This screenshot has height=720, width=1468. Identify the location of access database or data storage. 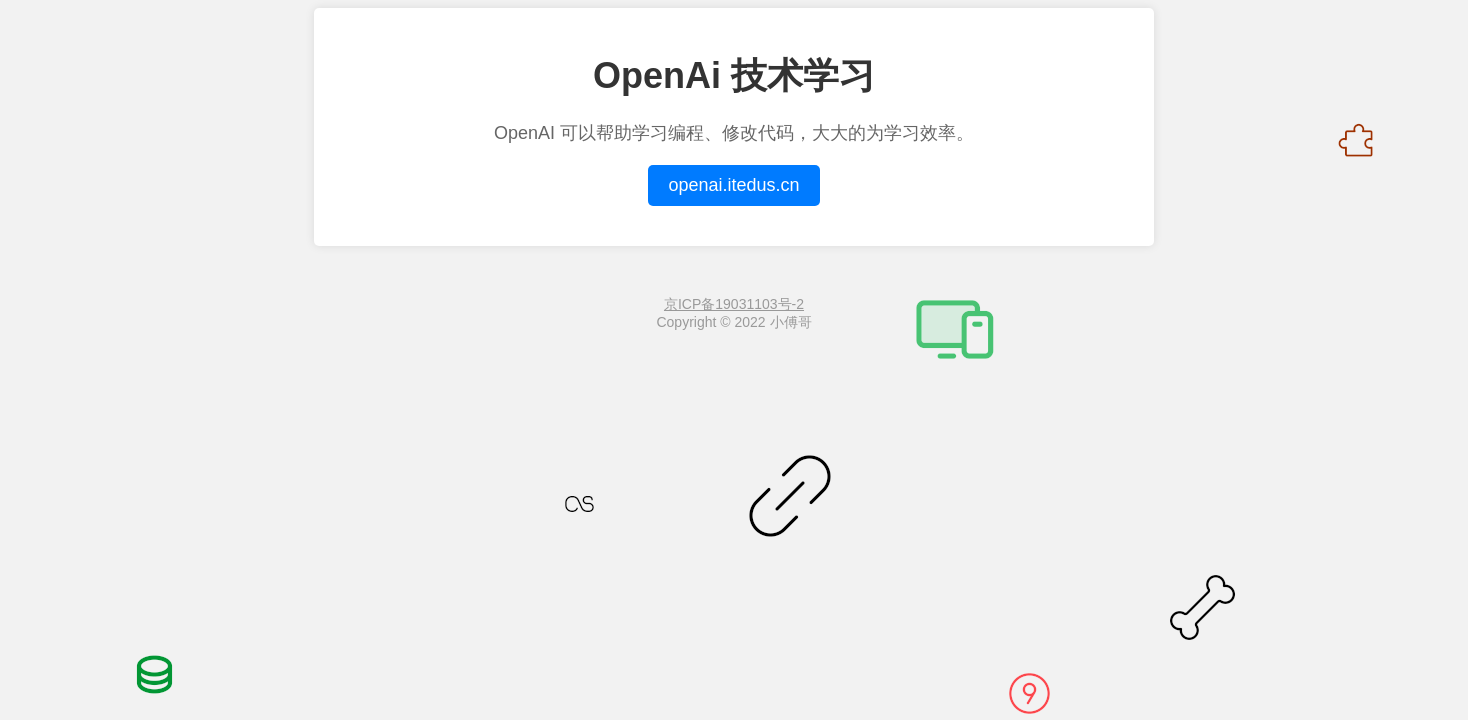
(154, 674).